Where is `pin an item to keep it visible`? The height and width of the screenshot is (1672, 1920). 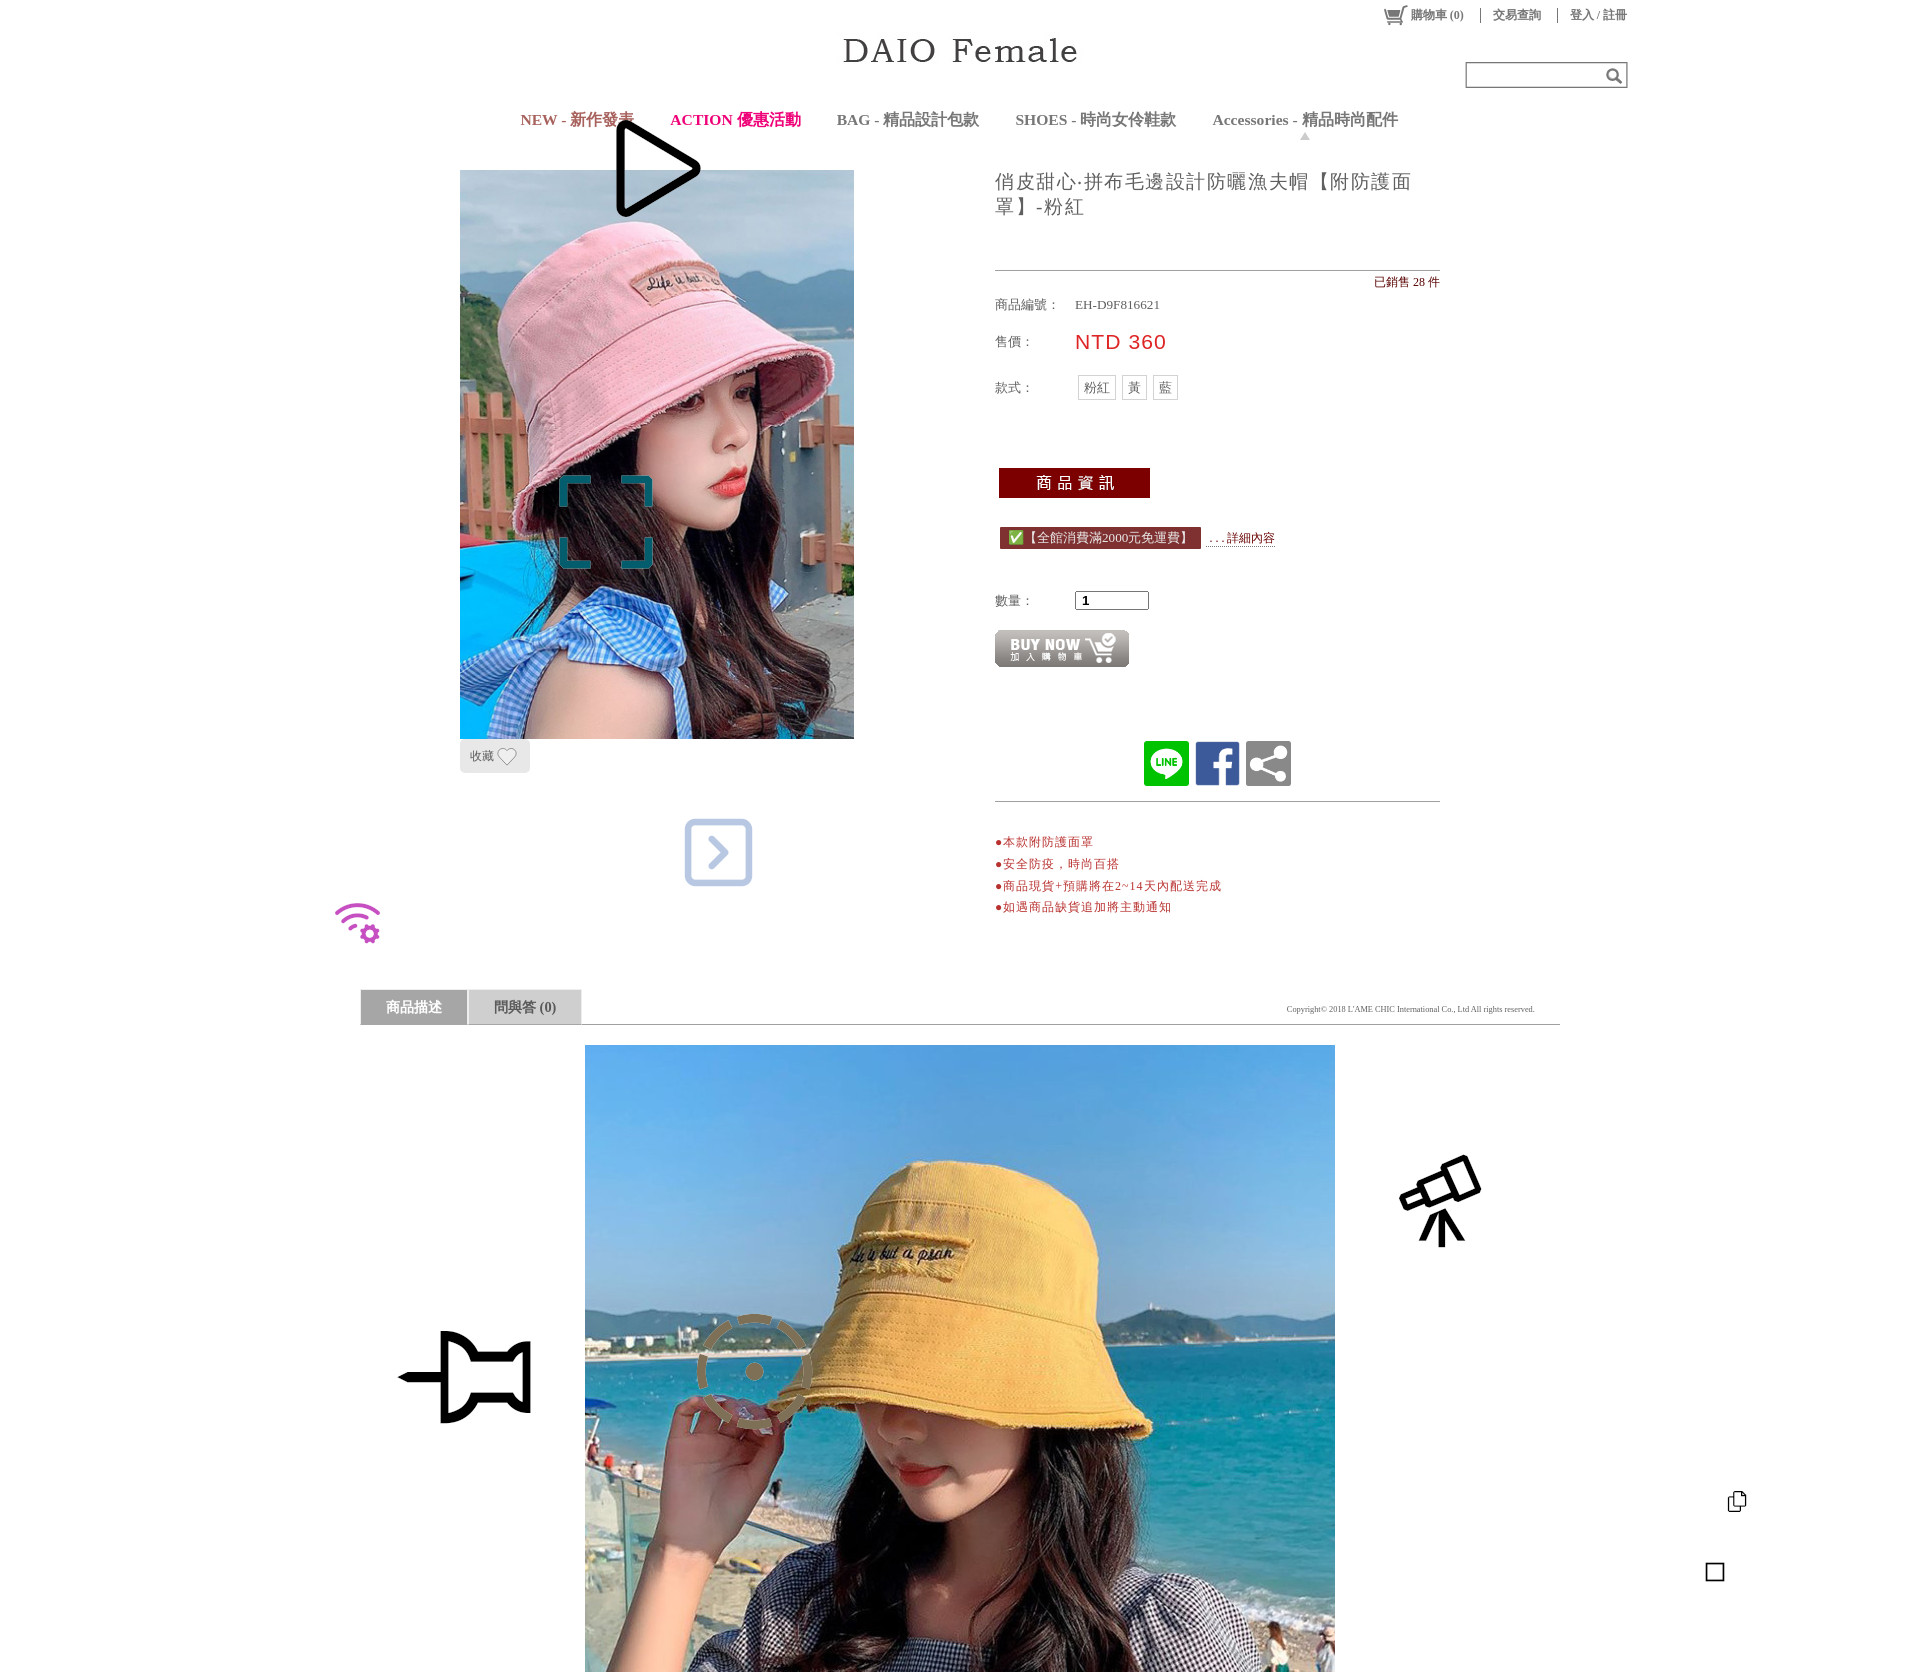
pin an item to keep it visible is located at coordinates (469, 1372).